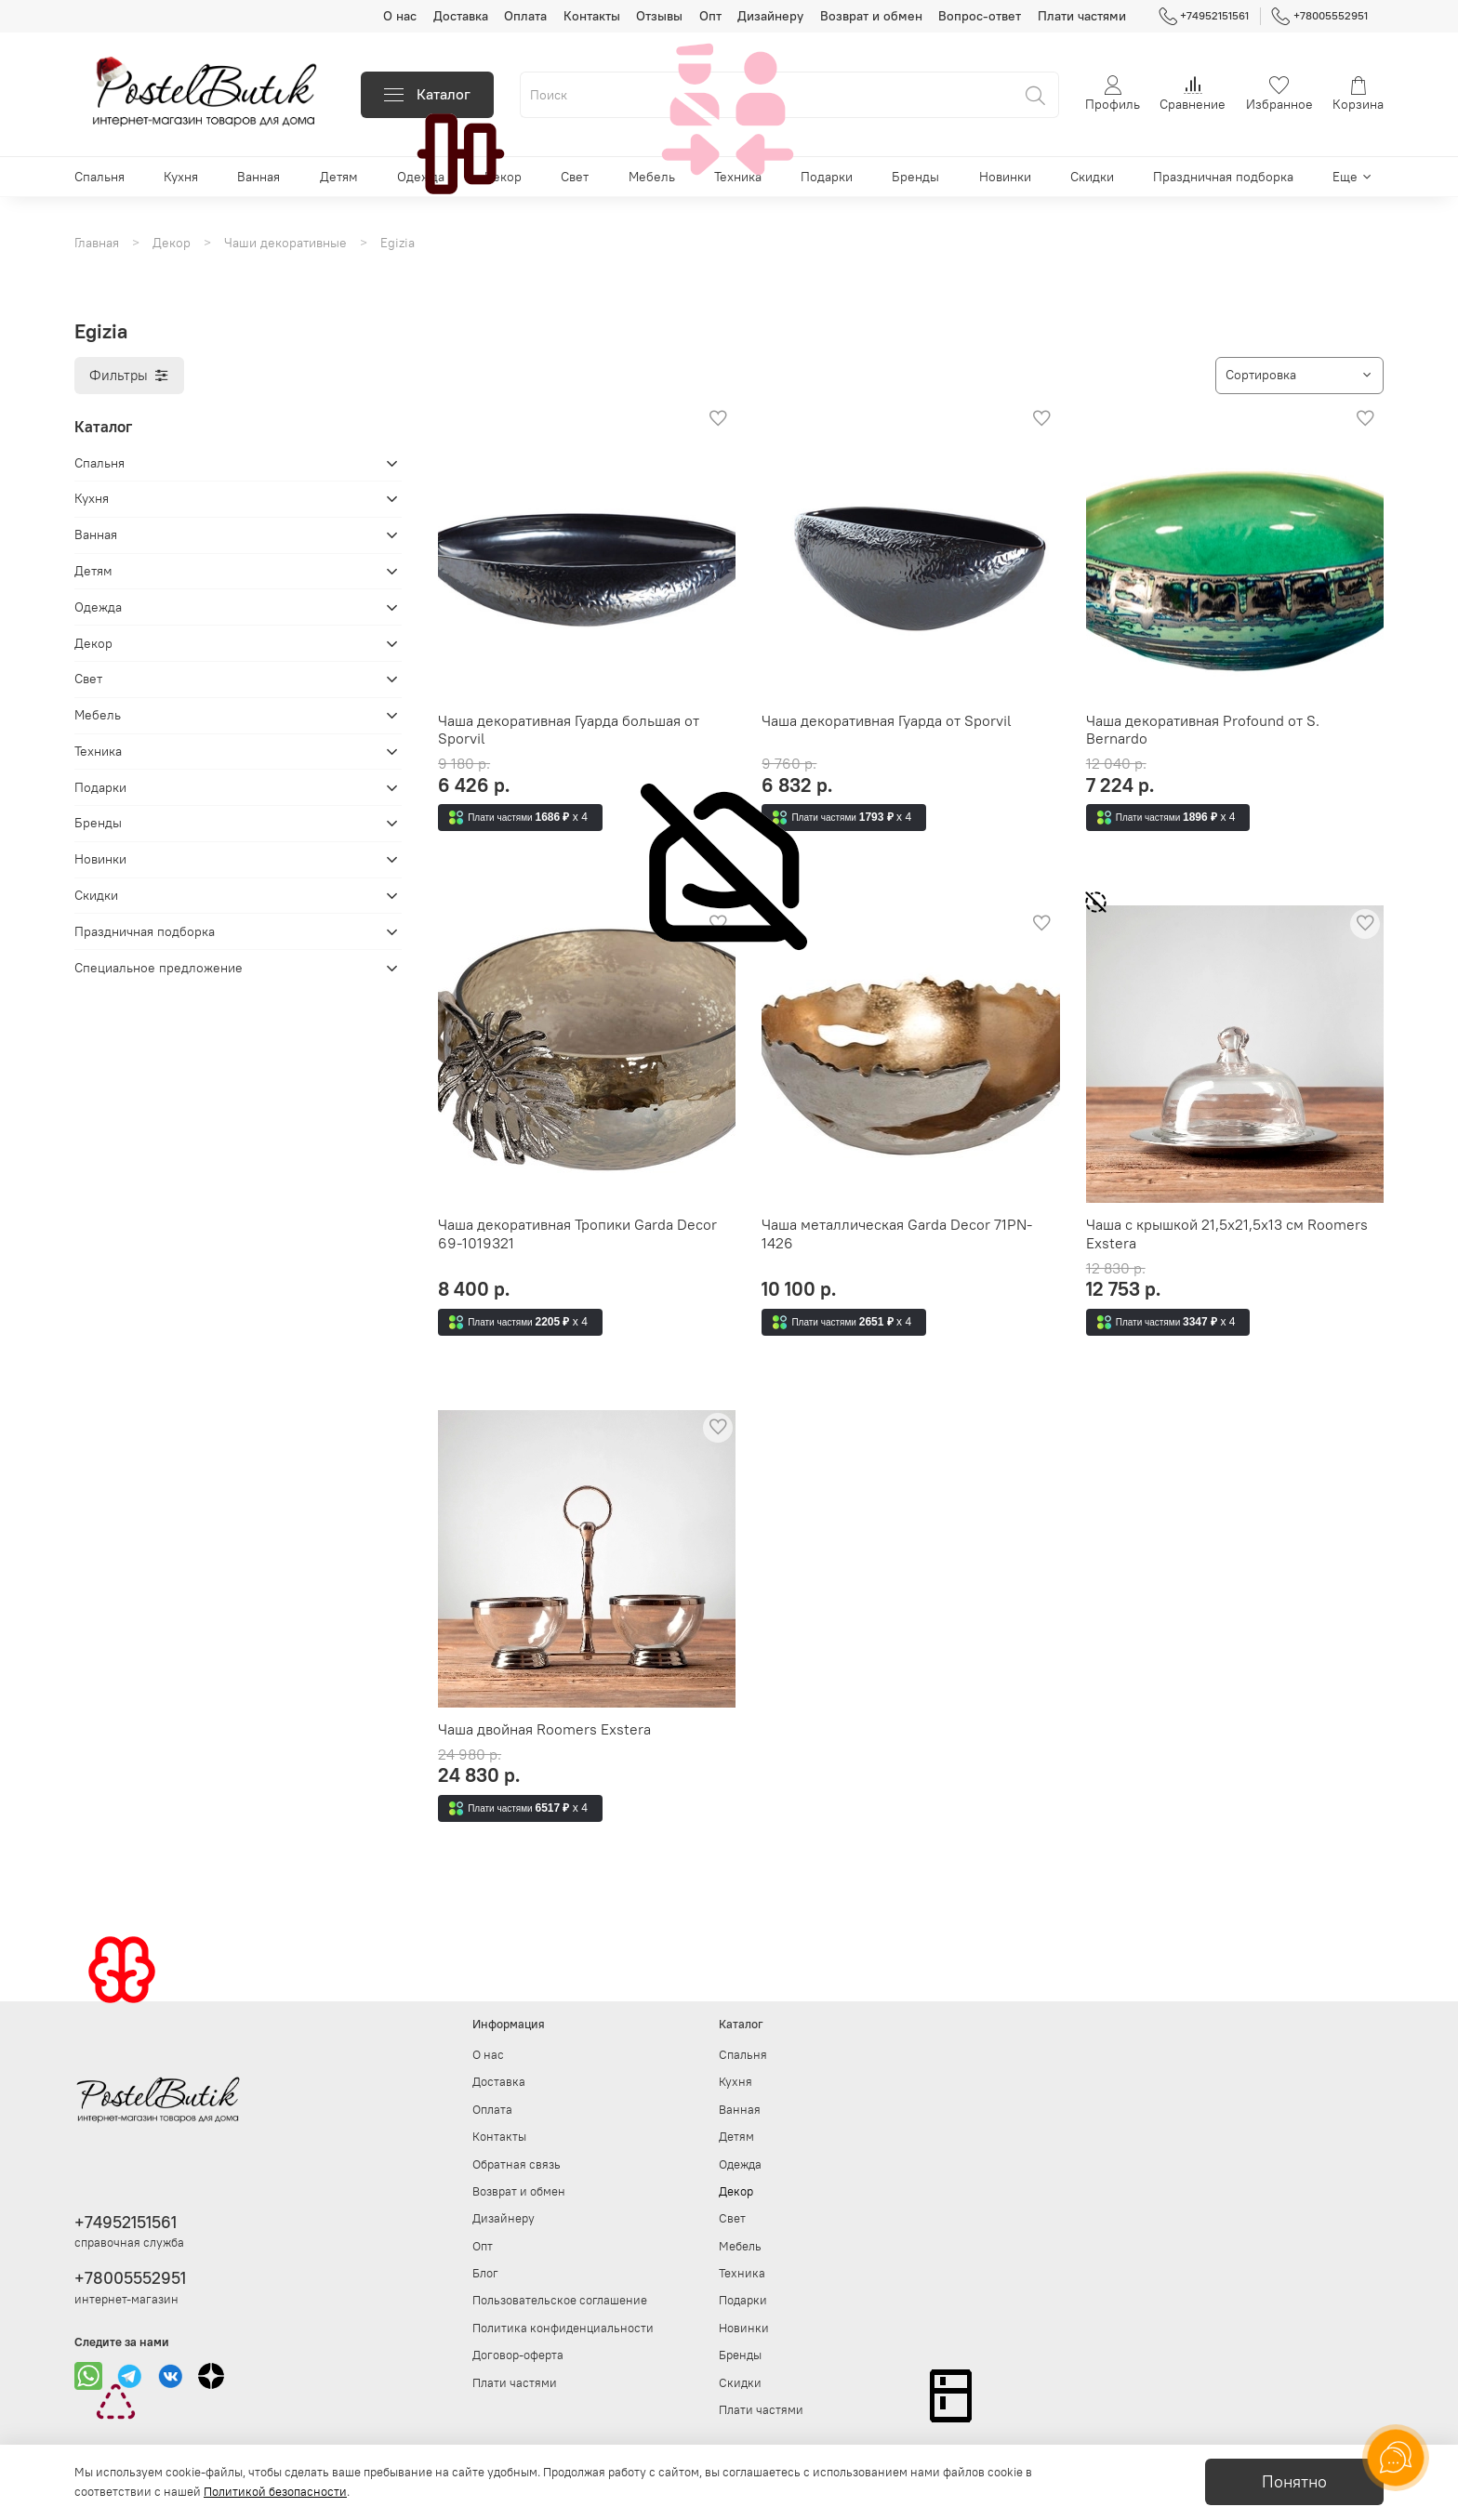 This screenshot has width=1458, height=2520. What do you see at coordinates (460, 153) in the screenshot?
I see `align objects to vertical center` at bounding box center [460, 153].